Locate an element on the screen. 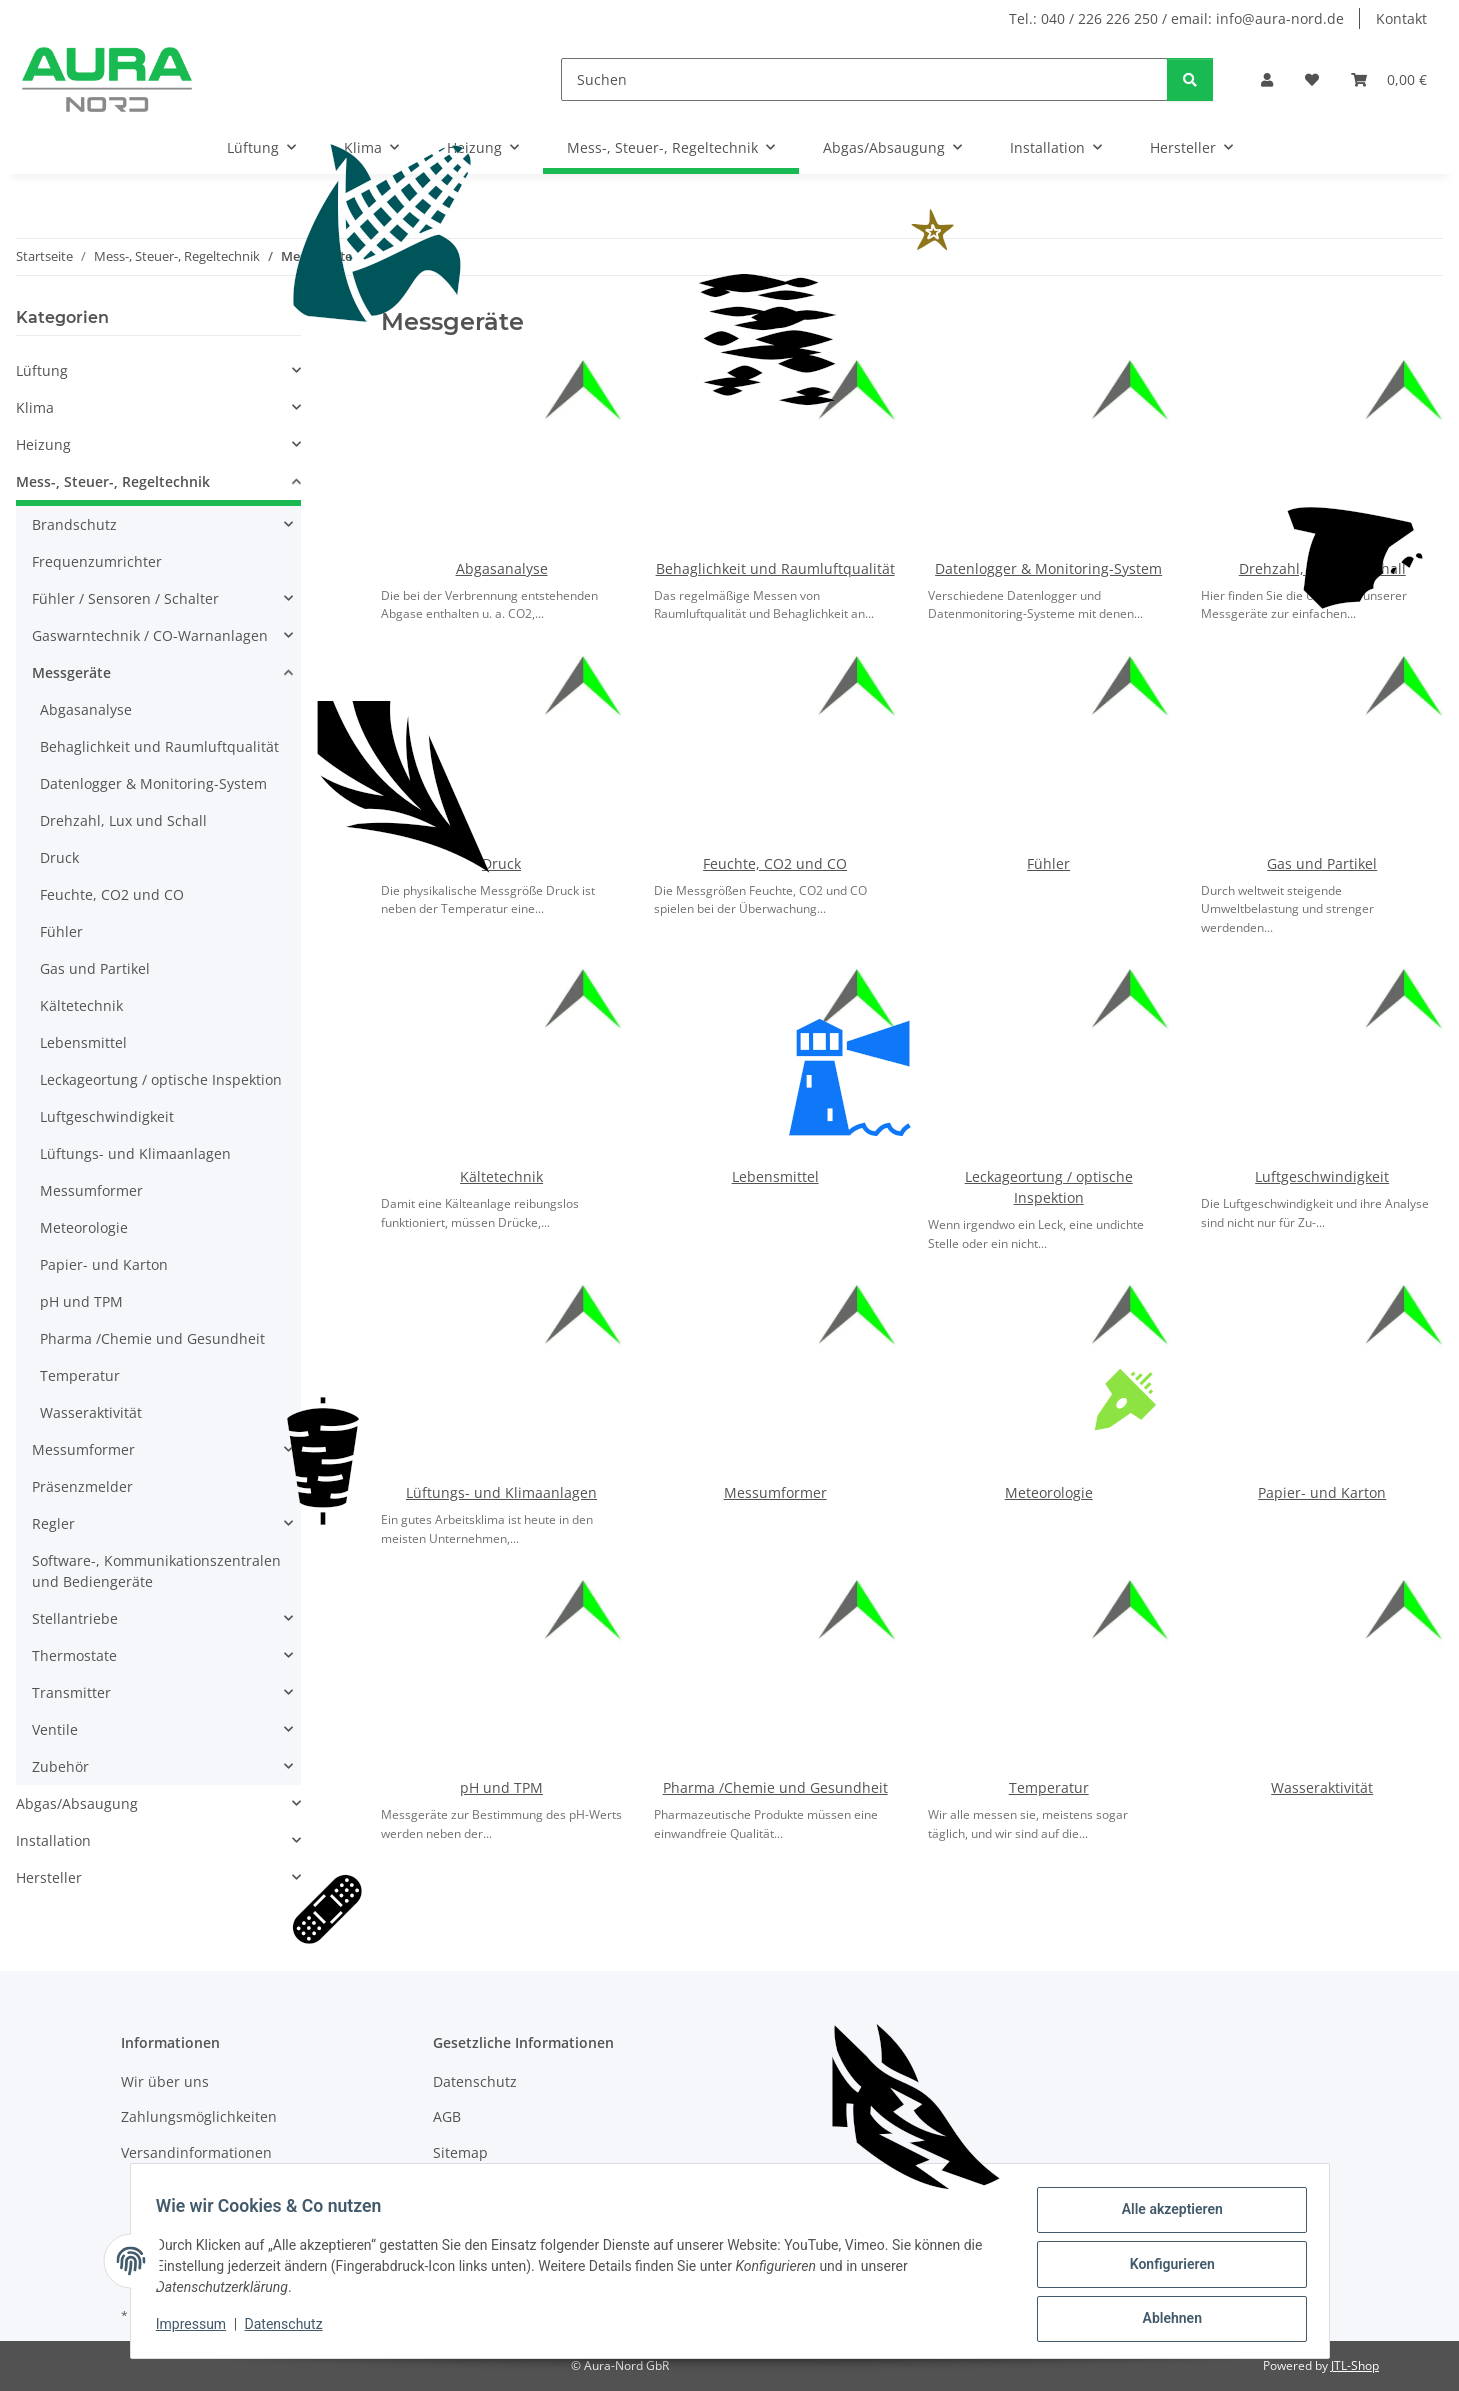 This screenshot has height=2391, width=1459. access first aid or medical settings is located at coordinates (327, 1909).